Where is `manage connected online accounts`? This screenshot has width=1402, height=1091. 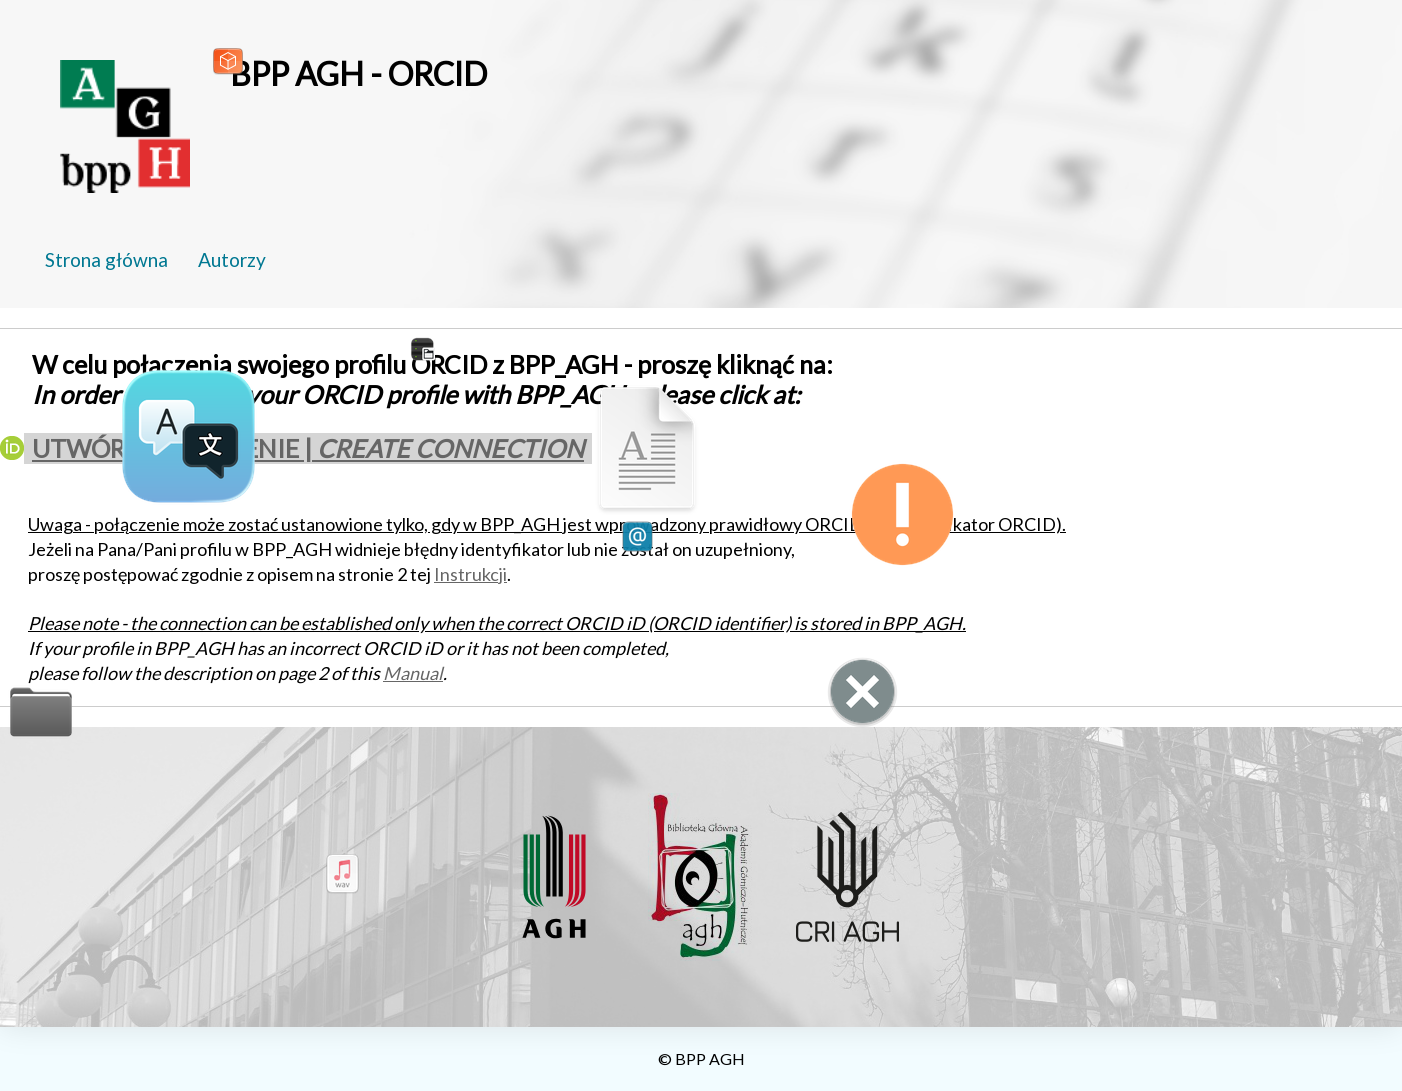
manage connected online accounts is located at coordinates (637, 536).